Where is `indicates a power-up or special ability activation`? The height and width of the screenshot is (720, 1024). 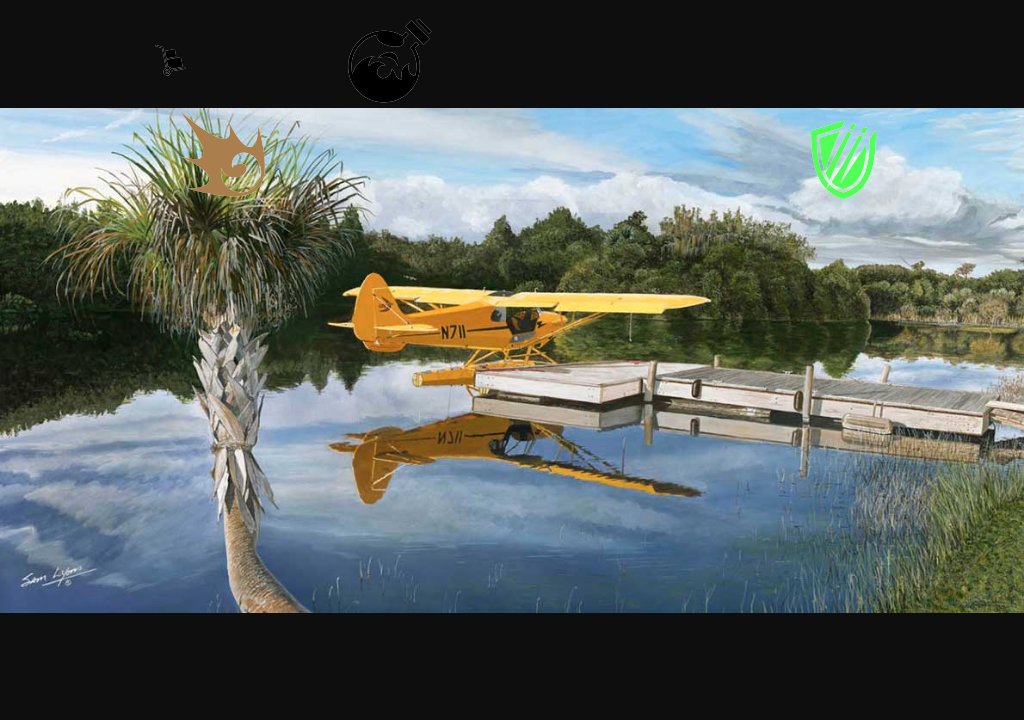 indicates a power-up or special ability activation is located at coordinates (222, 154).